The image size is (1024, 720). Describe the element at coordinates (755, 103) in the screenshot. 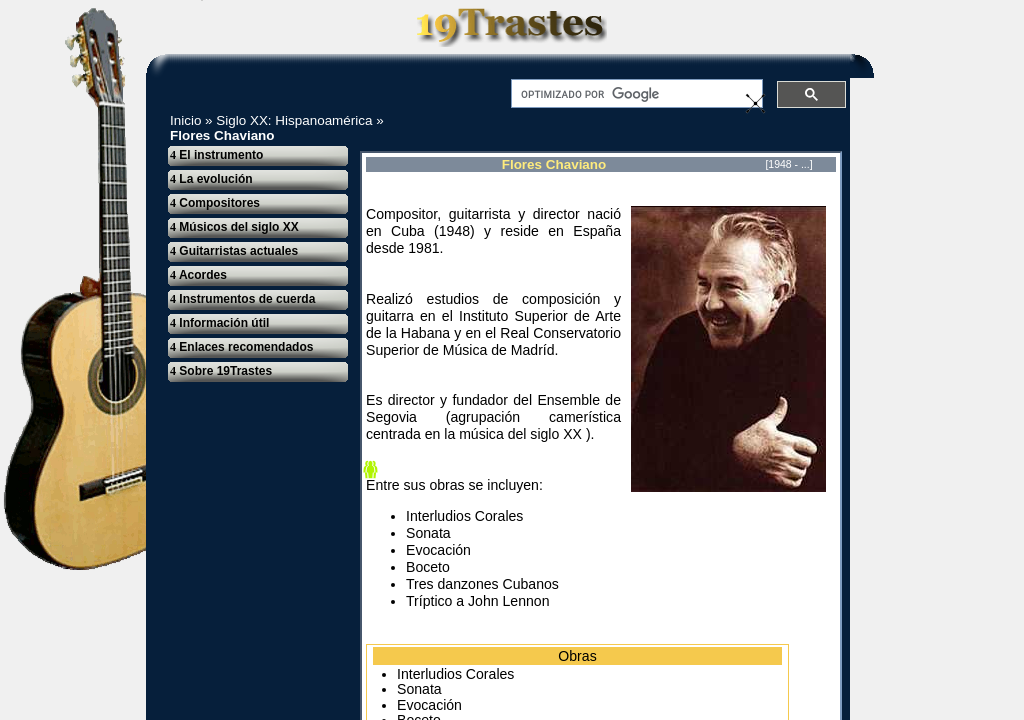

I see `access vehicle maintenance tools` at that location.